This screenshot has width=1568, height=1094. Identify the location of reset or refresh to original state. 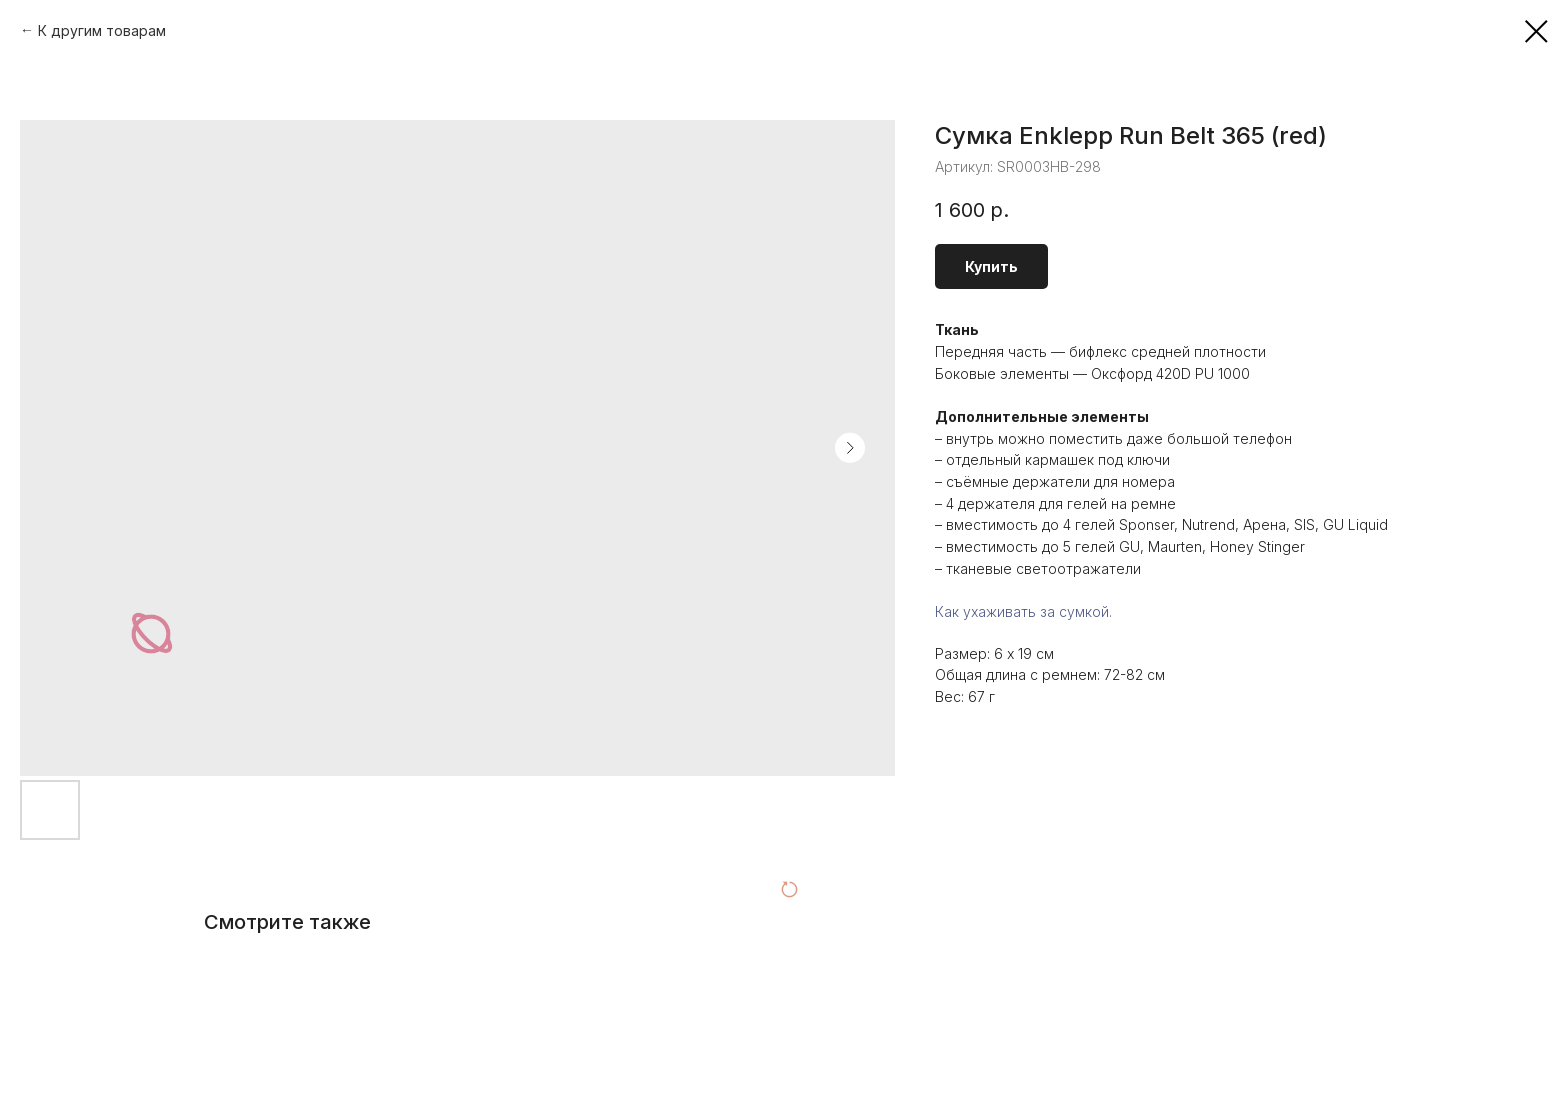
(789, 889).